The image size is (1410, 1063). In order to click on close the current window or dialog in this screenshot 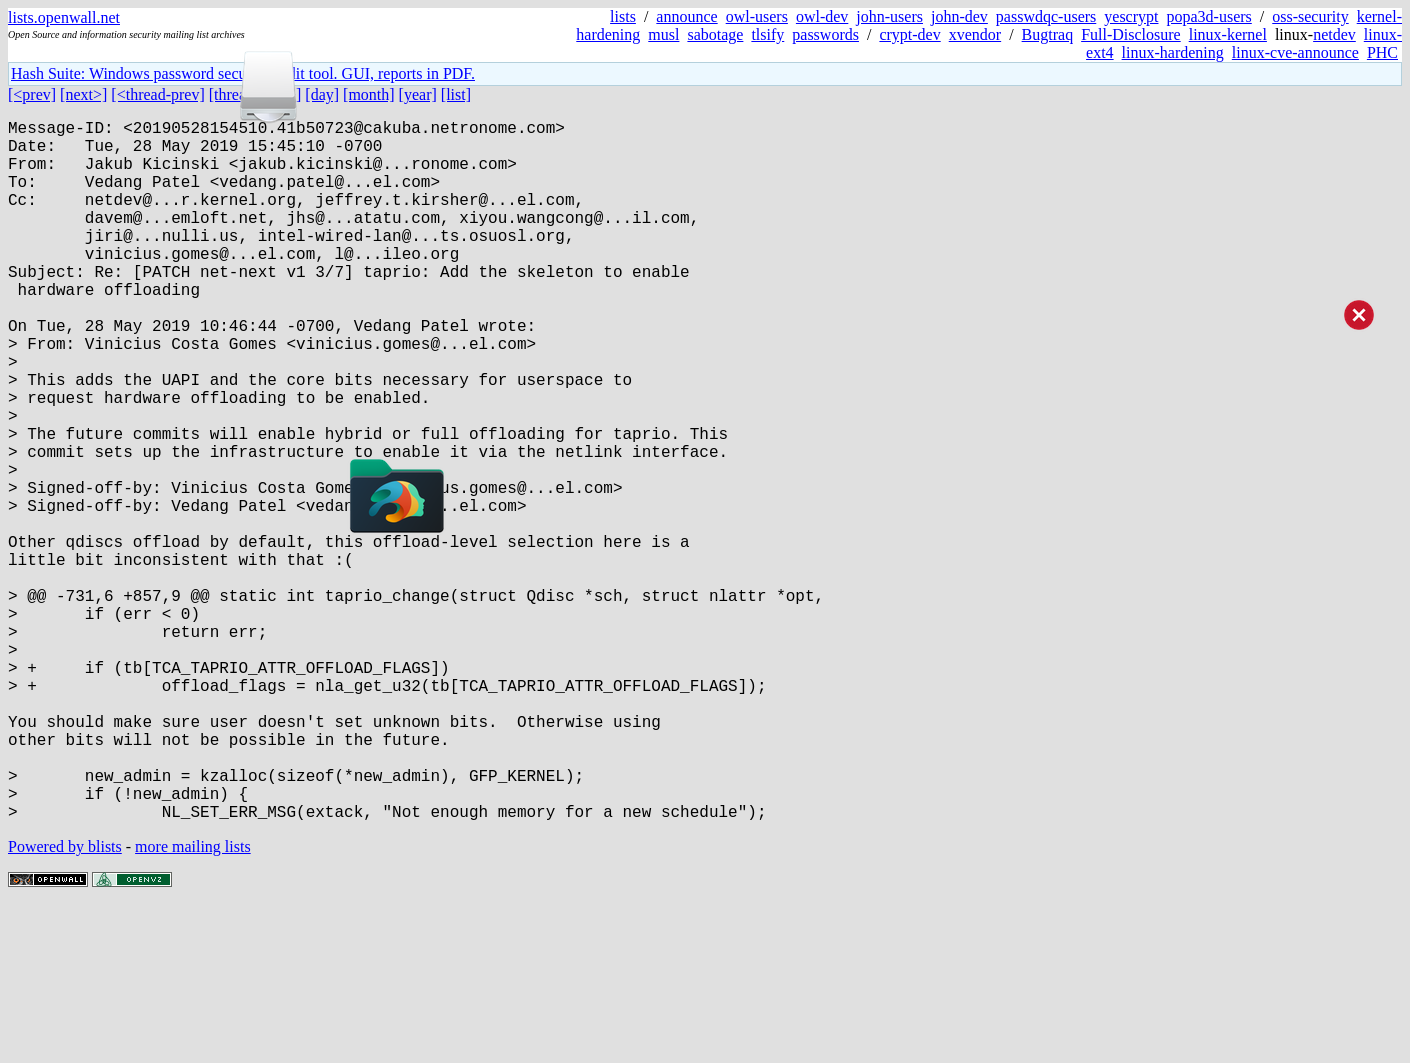, I will do `click(1359, 315)`.